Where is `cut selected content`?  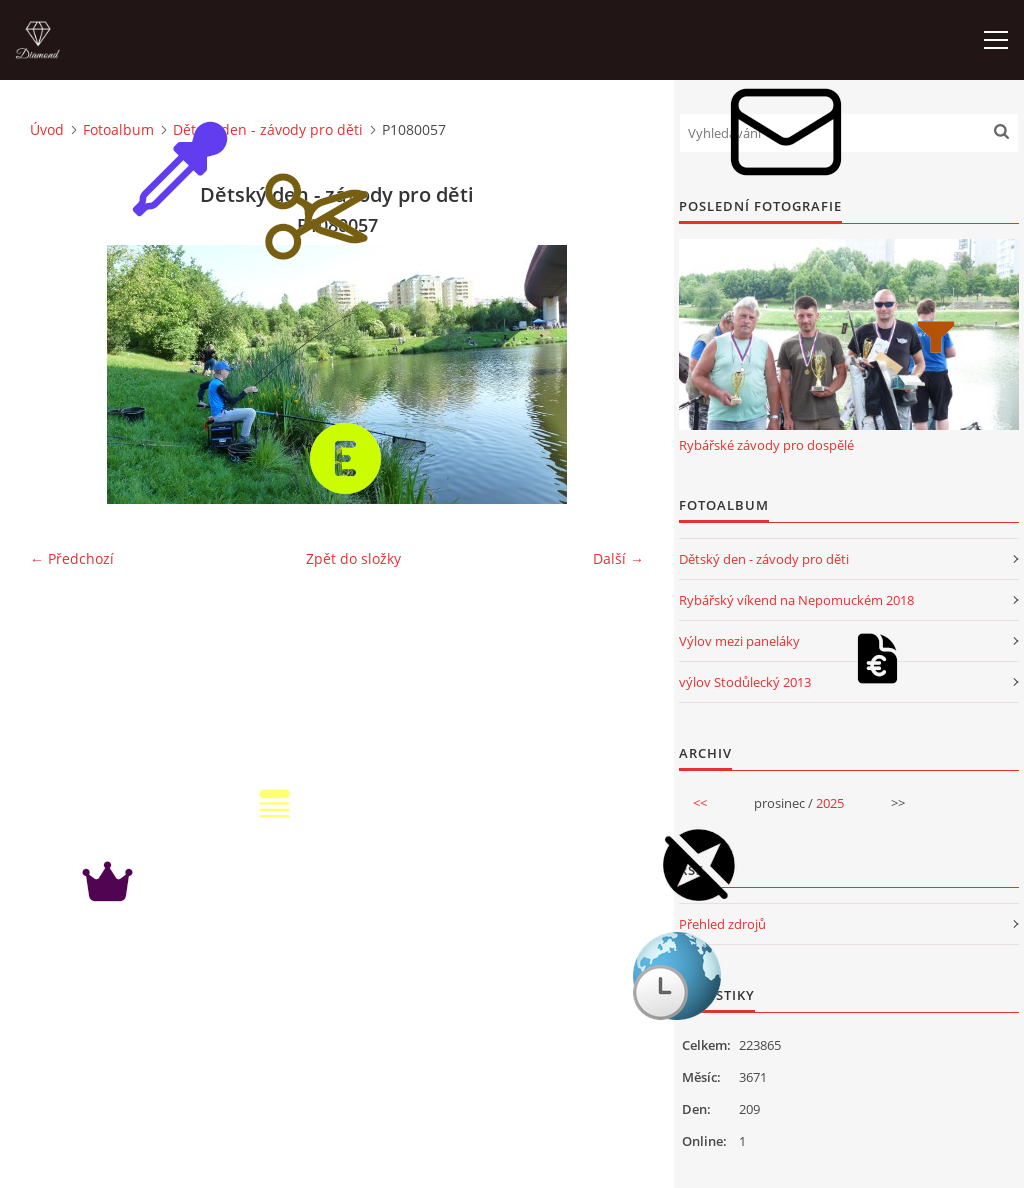
cut selected content is located at coordinates (315, 216).